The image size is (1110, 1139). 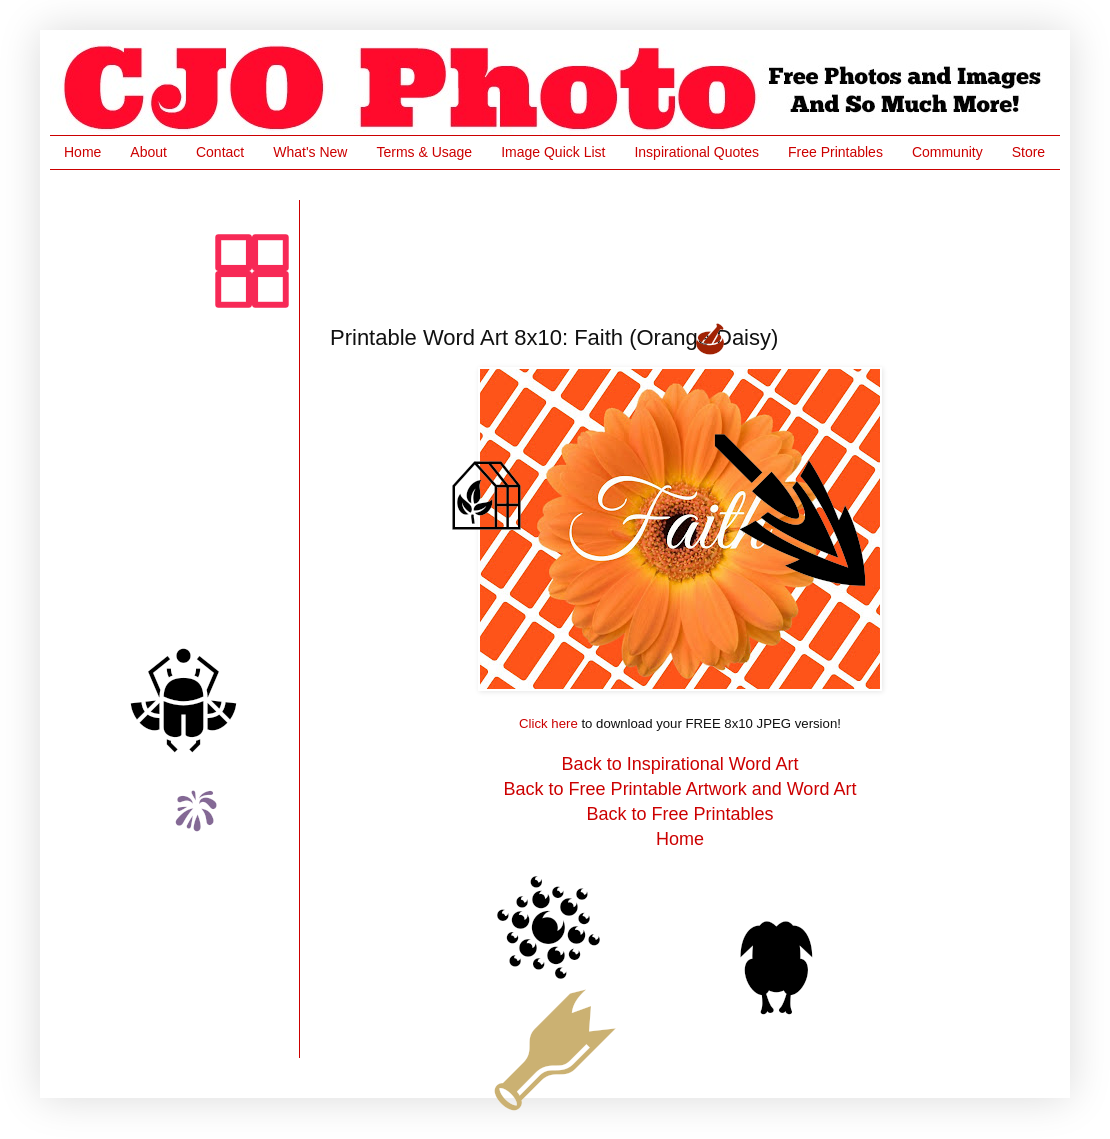 I want to click on access greenhouse or garden management, so click(x=486, y=495).